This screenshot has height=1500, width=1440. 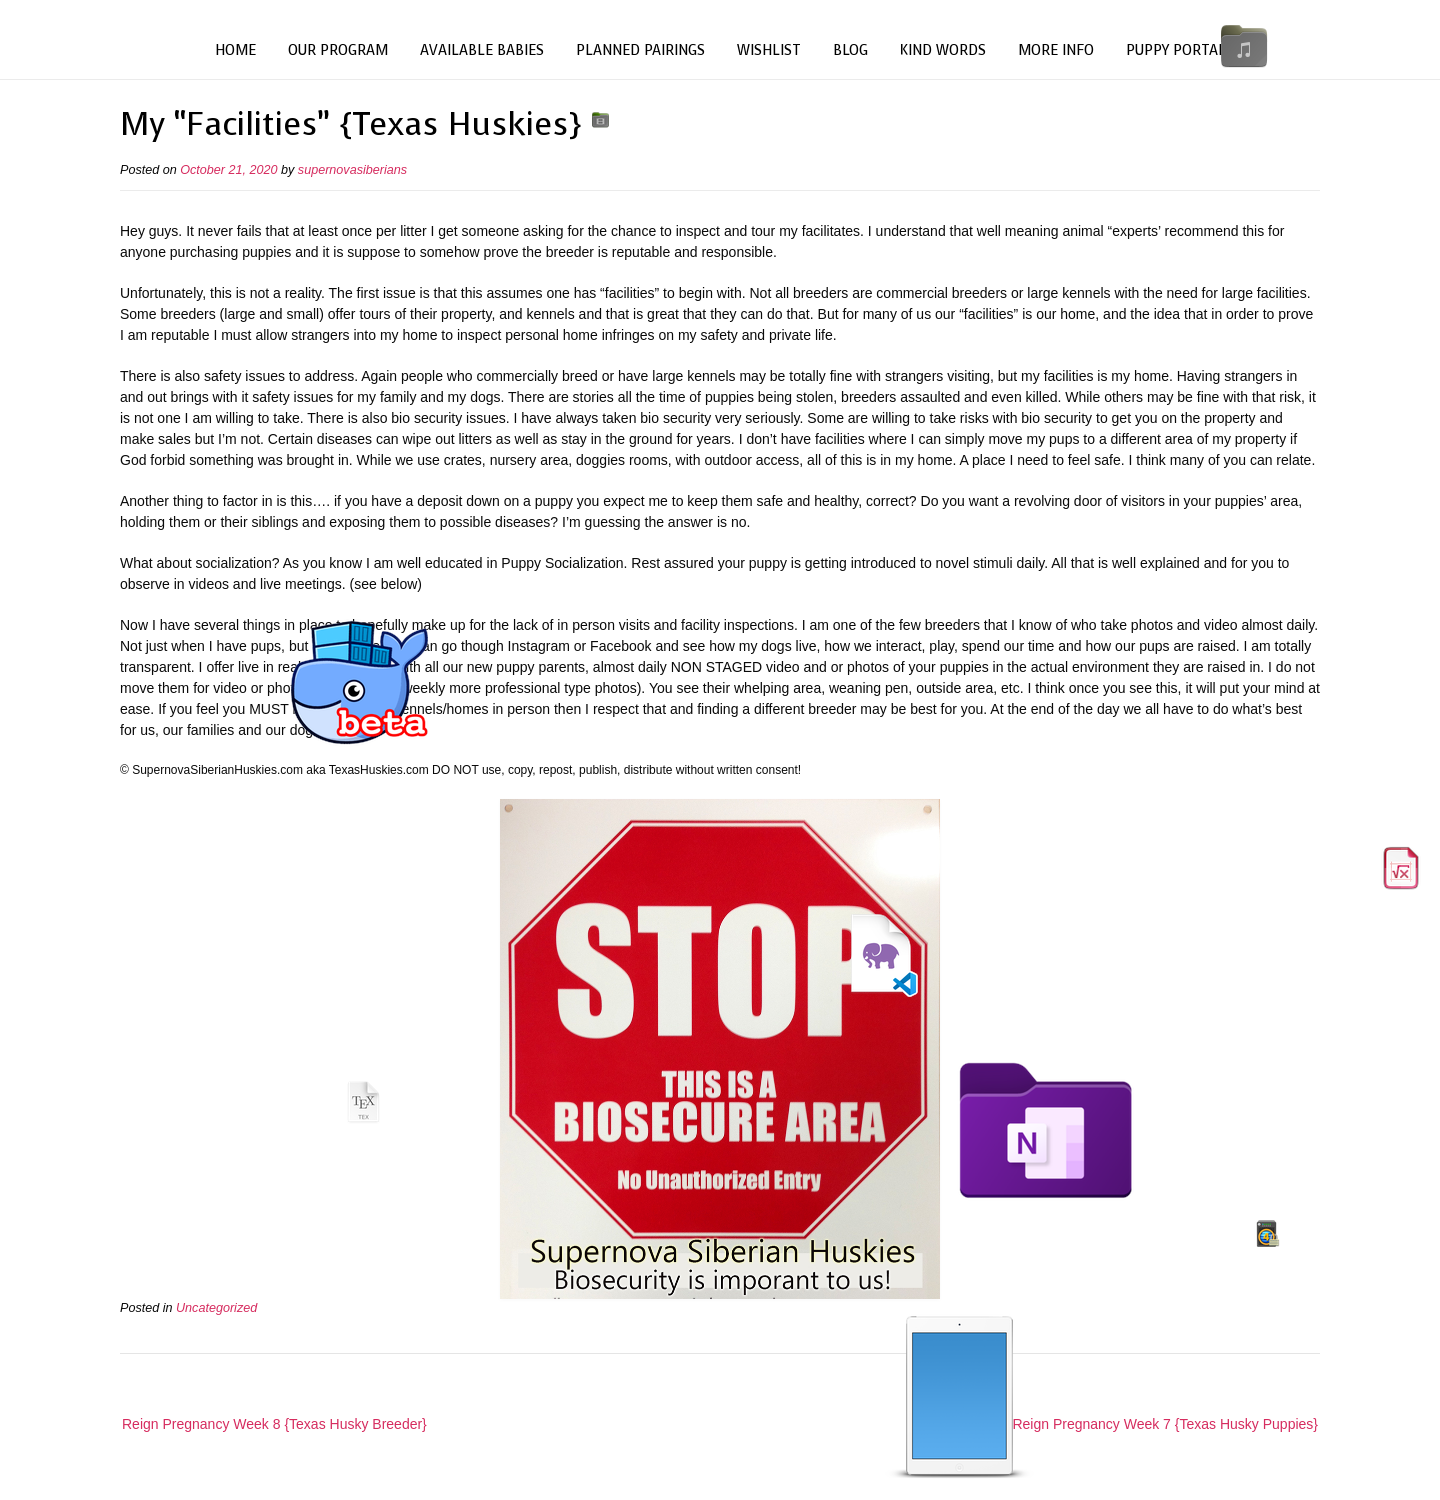 I want to click on open a PHP file in Visual Studio Code, so click(x=881, y=955).